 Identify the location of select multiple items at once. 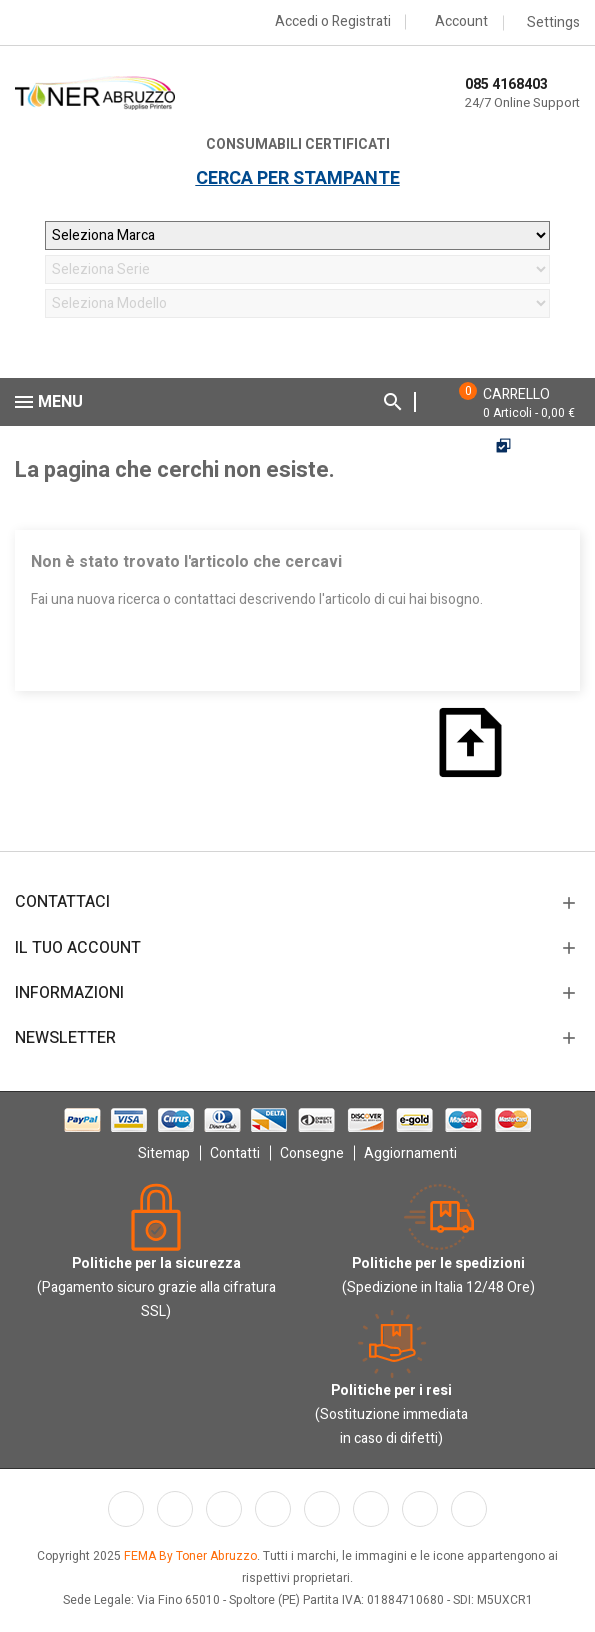
(503, 445).